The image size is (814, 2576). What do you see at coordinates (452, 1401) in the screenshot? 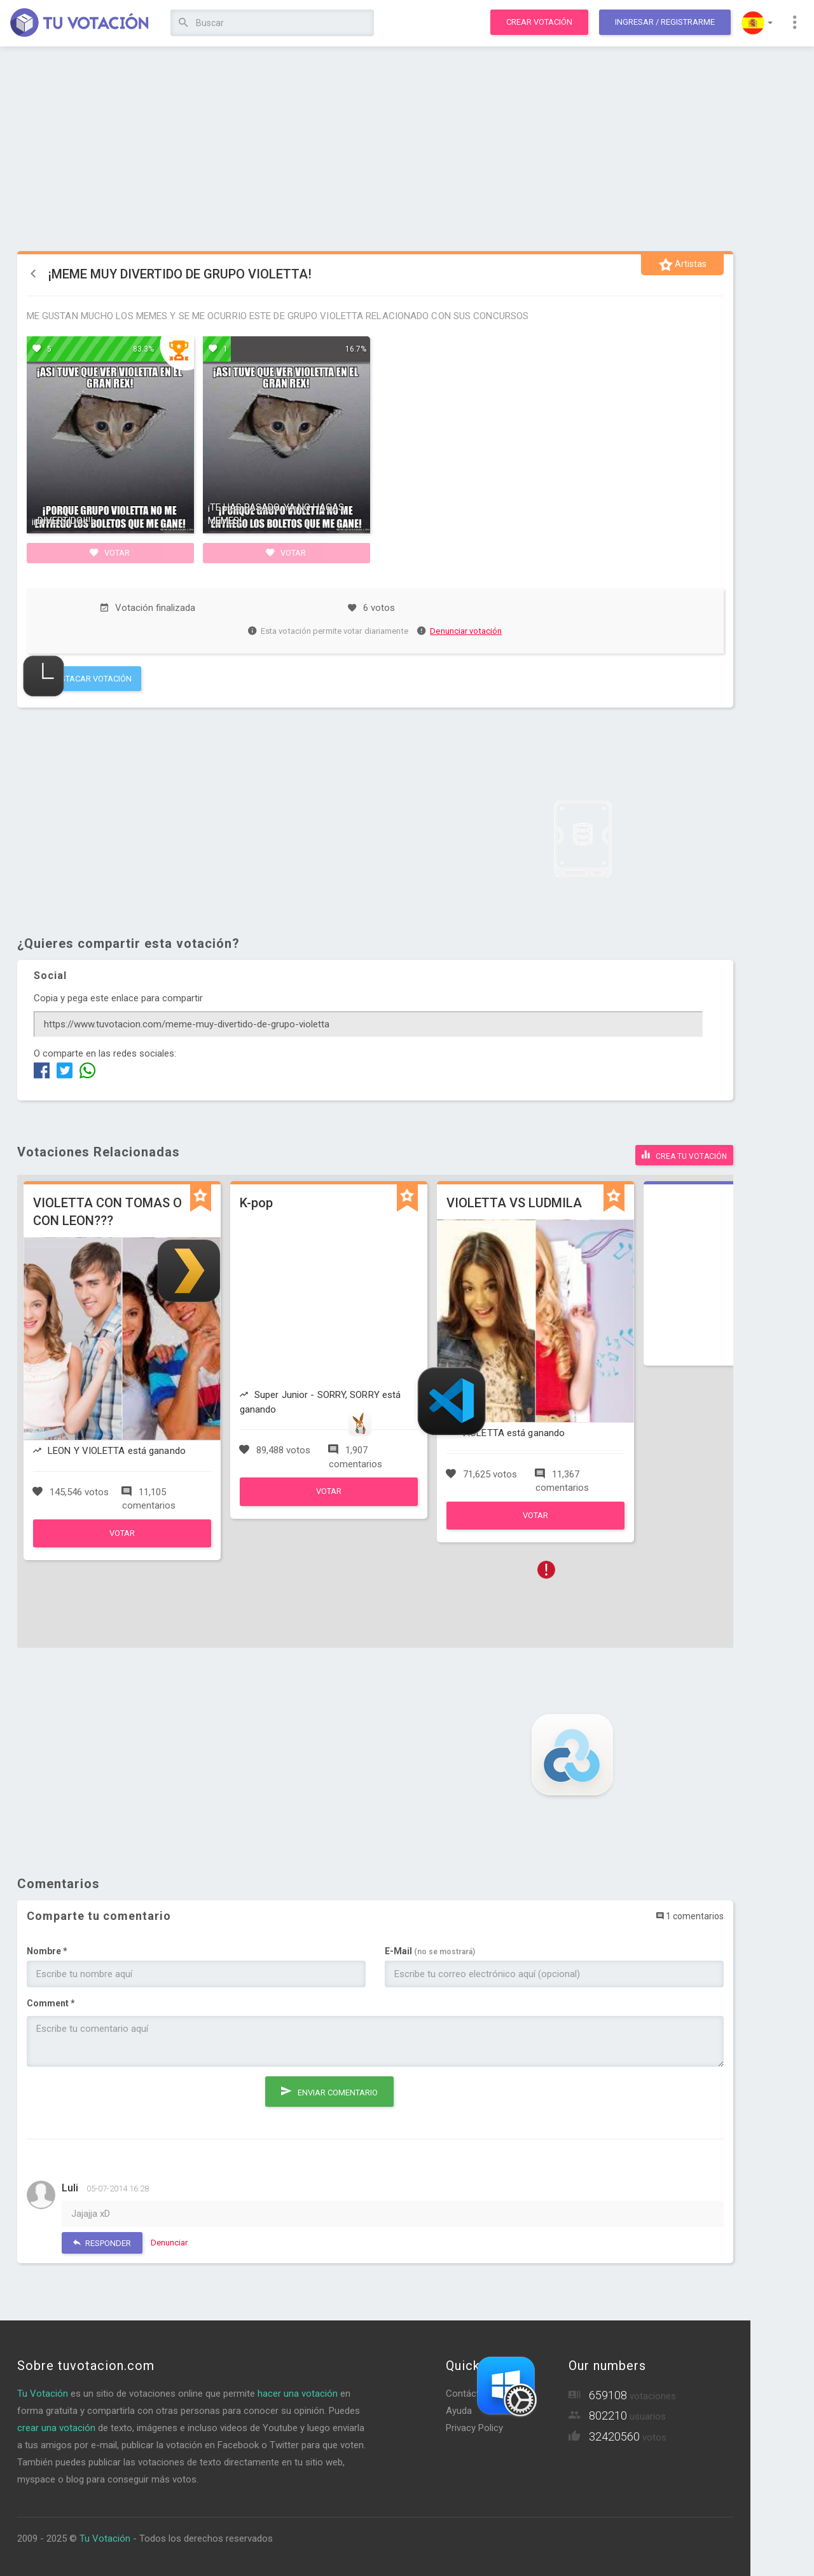
I see `open Visual Studio Code` at bounding box center [452, 1401].